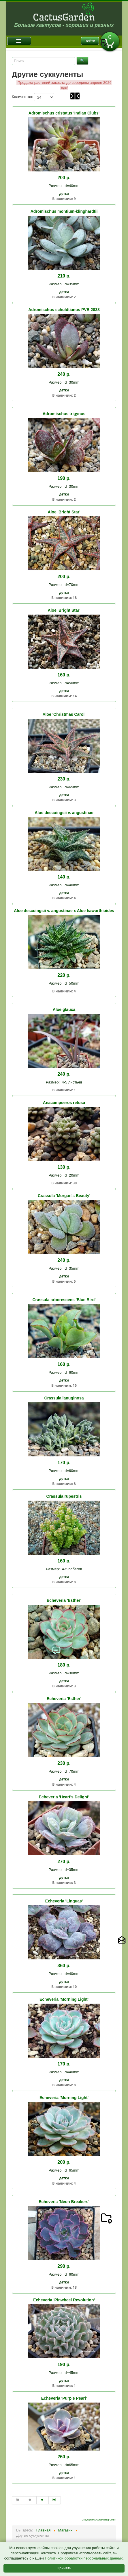  What do you see at coordinates (106, 2218) in the screenshot?
I see `pin a folder to quick access` at bounding box center [106, 2218].